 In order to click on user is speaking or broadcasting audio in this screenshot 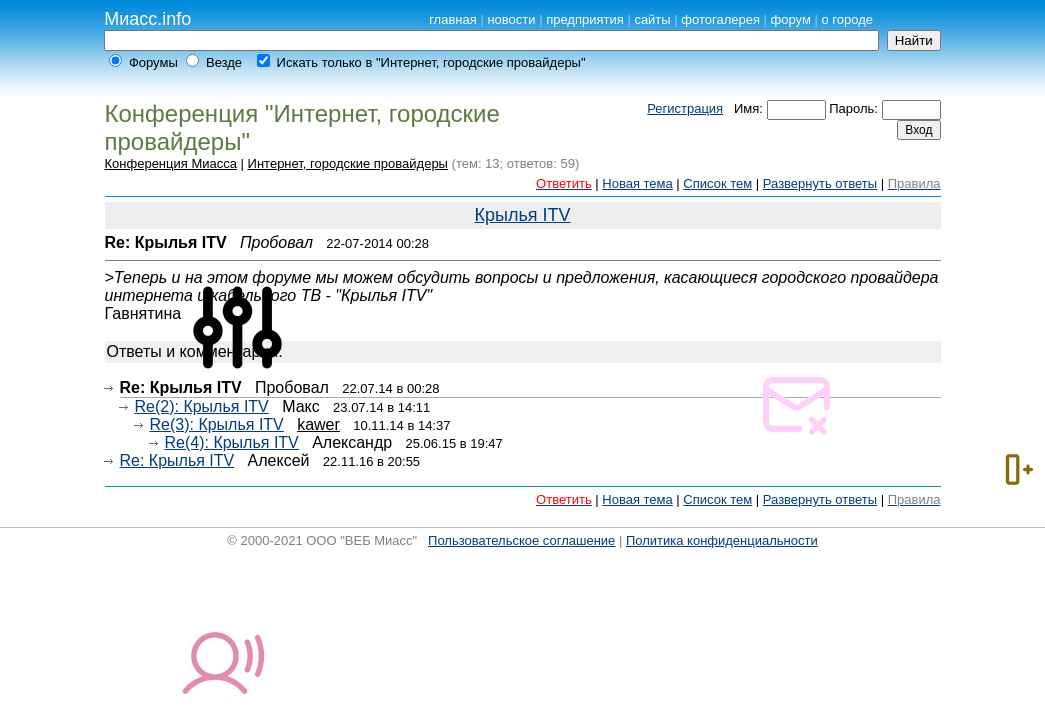, I will do `click(222, 663)`.